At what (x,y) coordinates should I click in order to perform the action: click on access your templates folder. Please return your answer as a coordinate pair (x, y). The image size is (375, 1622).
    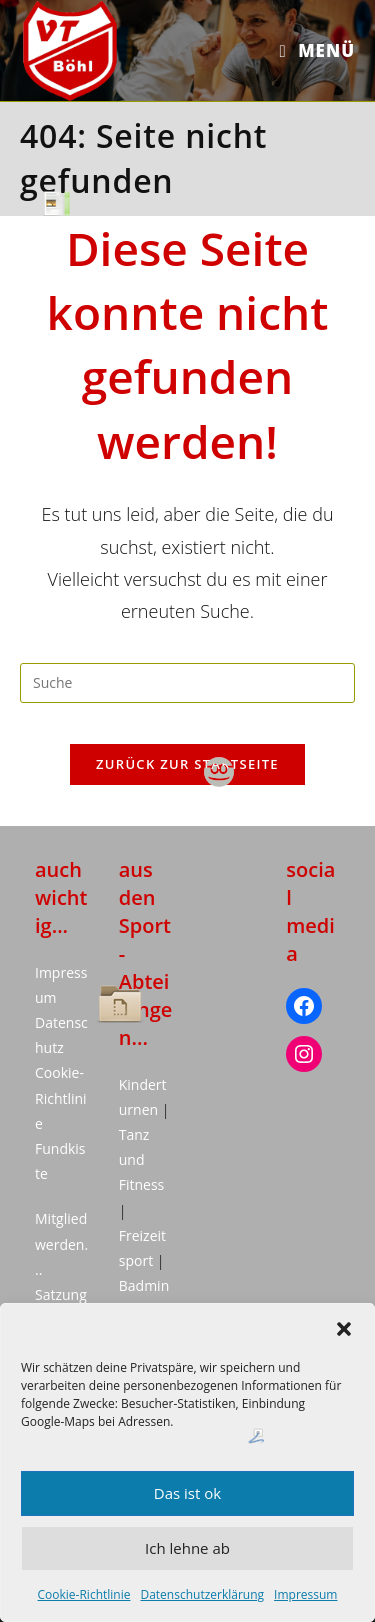
    Looking at the image, I should click on (120, 1006).